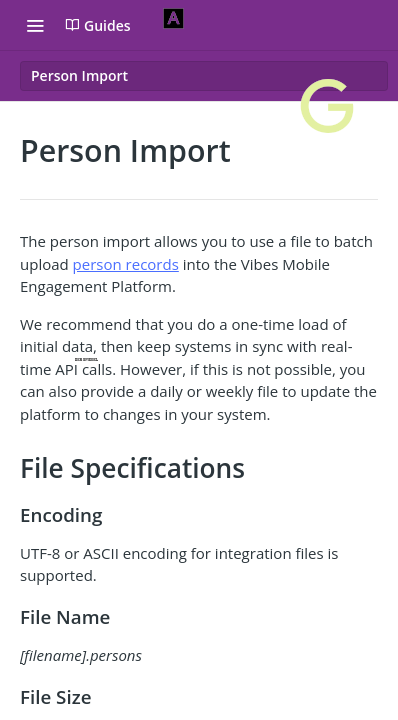  Describe the element at coordinates (327, 106) in the screenshot. I see `sign in with Google` at that location.